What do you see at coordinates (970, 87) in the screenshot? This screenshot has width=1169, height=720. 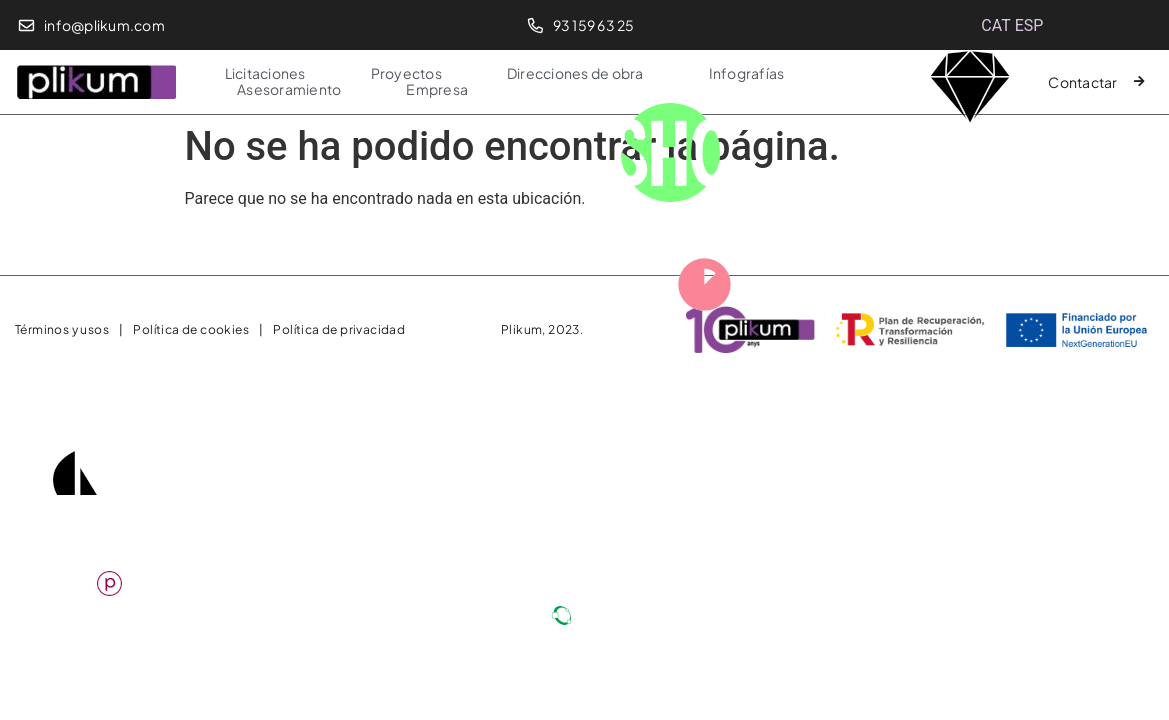 I see `open sketch design app` at bounding box center [970, 87].